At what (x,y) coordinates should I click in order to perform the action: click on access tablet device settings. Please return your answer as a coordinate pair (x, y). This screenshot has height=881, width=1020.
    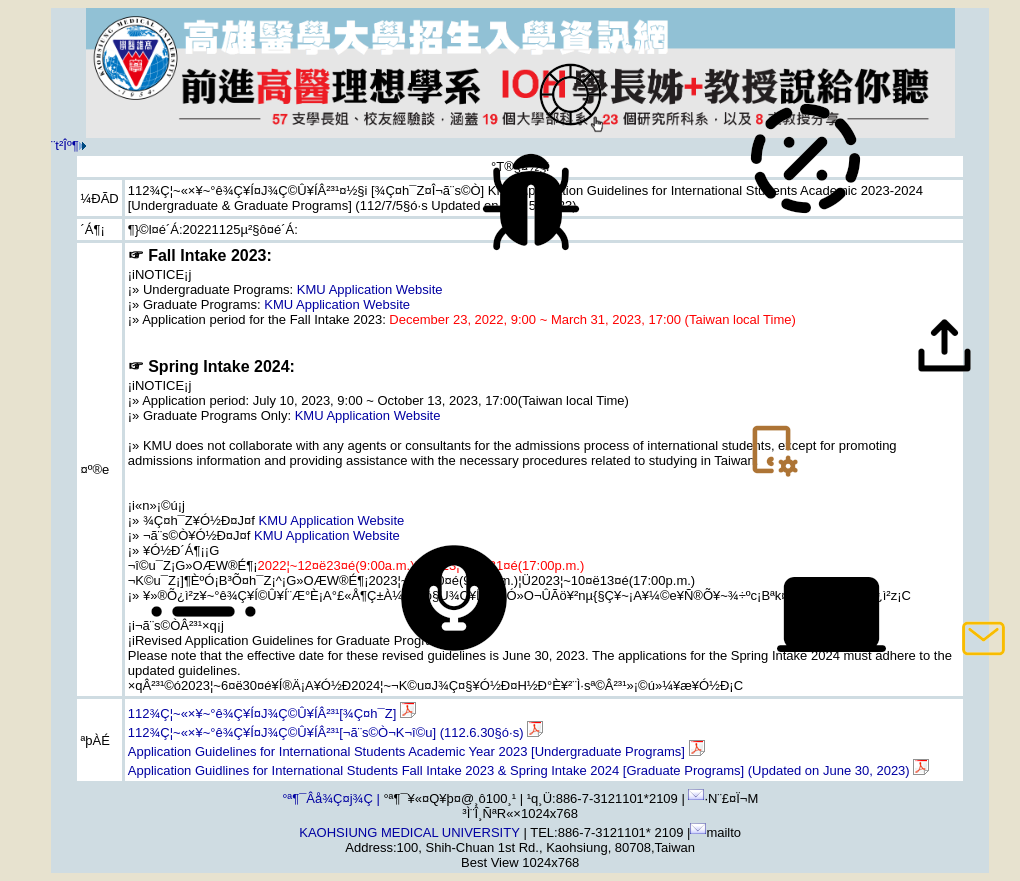
    Looking at the image, I should click on (771, 449).